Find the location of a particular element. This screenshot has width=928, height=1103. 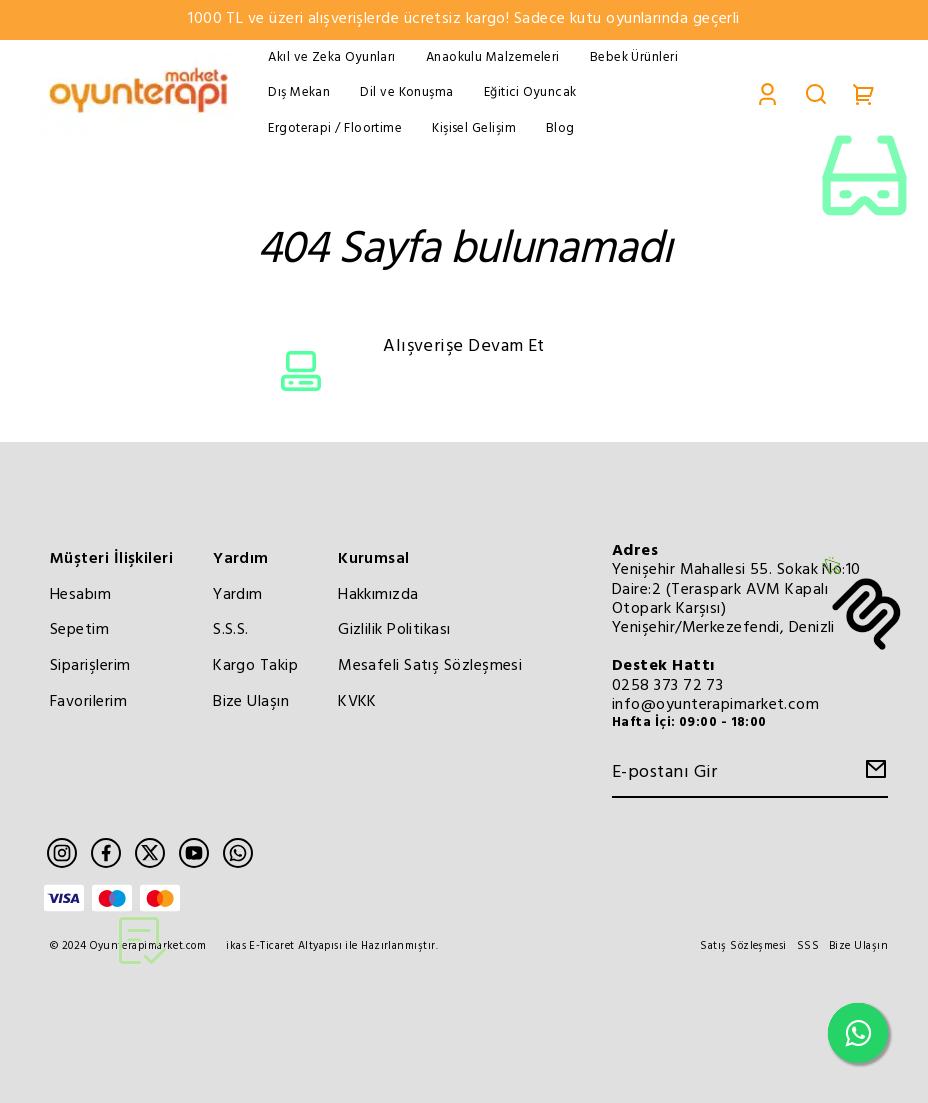

click or tap to interact is located at coordinates (832, 566).